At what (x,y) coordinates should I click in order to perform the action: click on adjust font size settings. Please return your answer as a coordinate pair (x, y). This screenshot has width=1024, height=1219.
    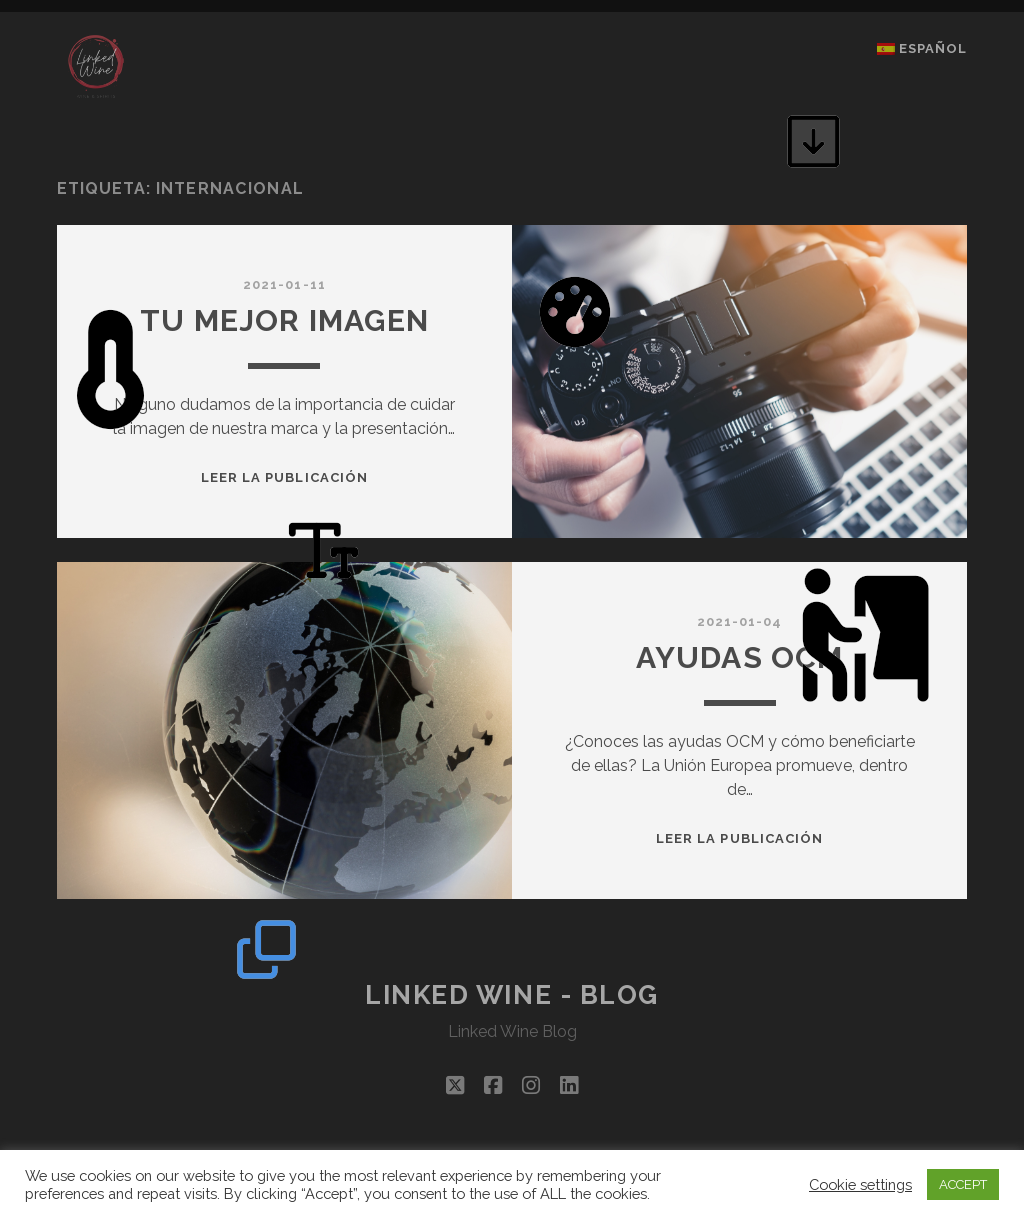
    Looking at the image, I should click on (323, 550).